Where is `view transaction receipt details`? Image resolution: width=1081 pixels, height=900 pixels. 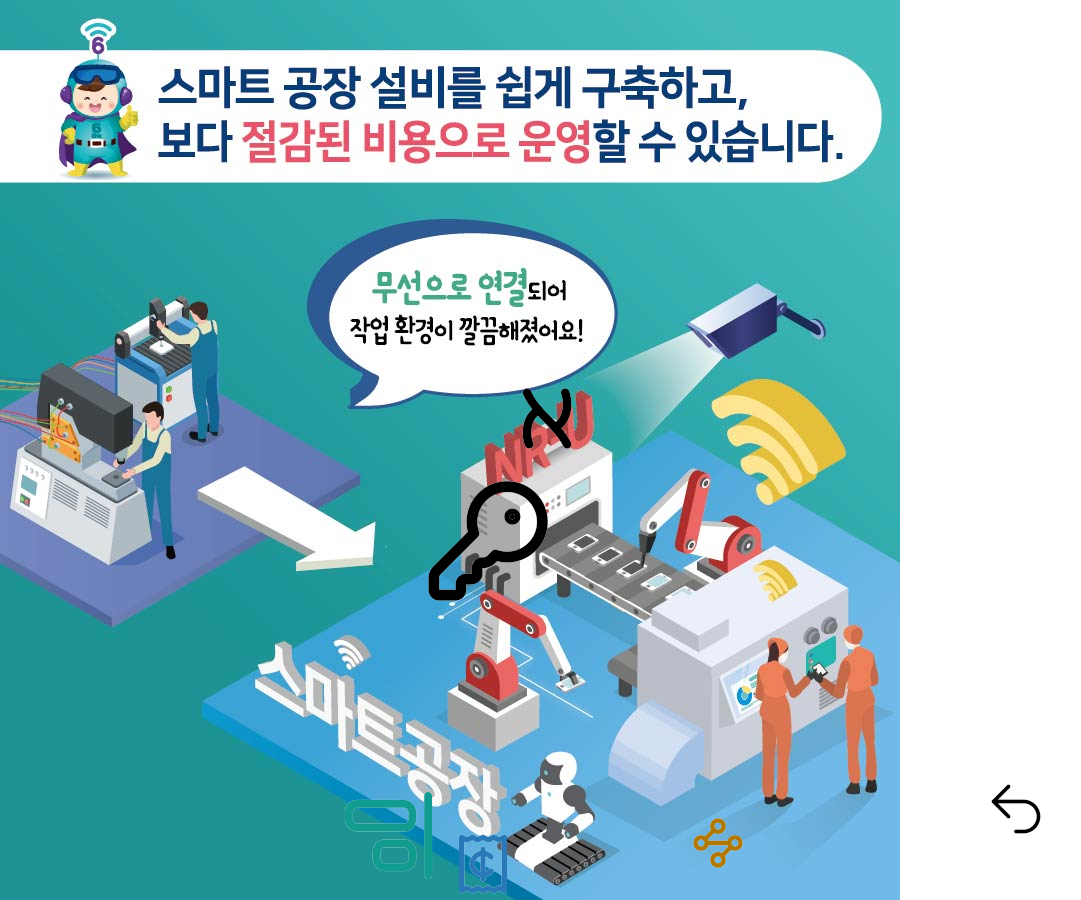 view transaction receipt details is located at coordinates (483, 864).